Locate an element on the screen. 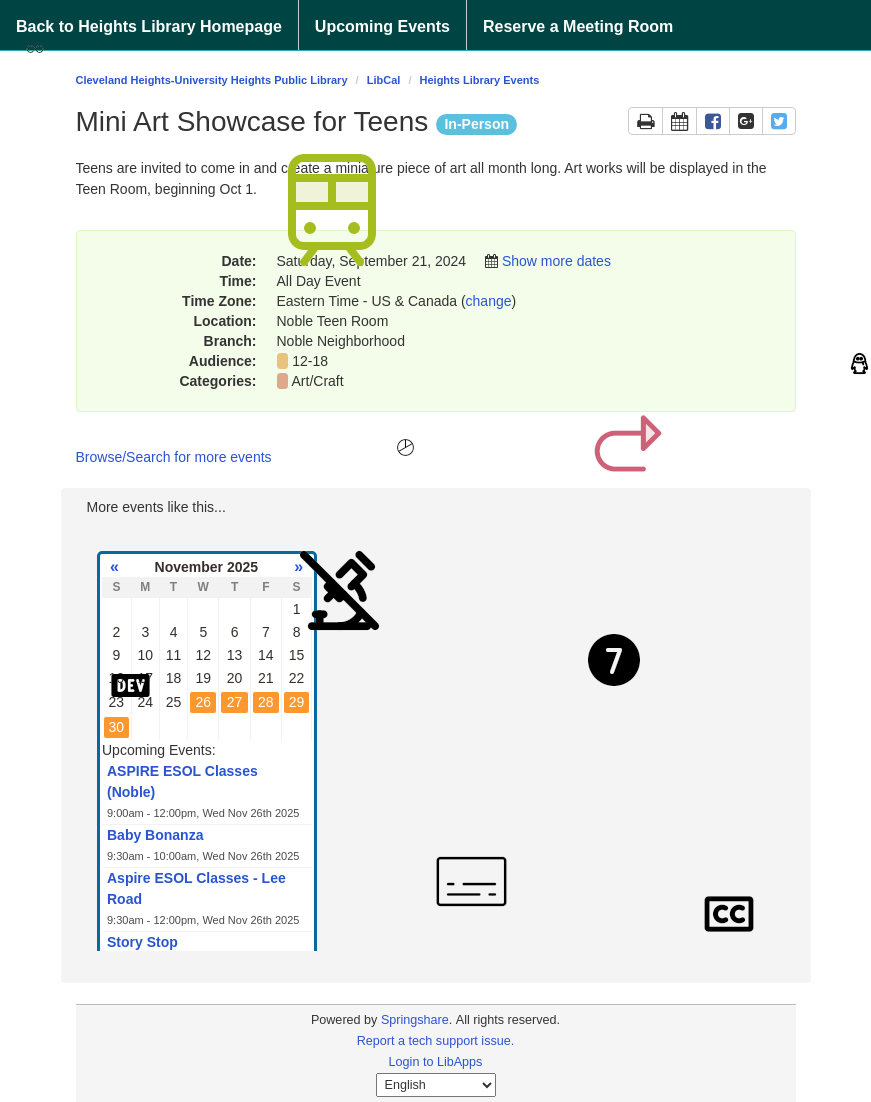 The image size is (871, 1102). link to dev.to developer community profile is located at coordinates (130, 685).